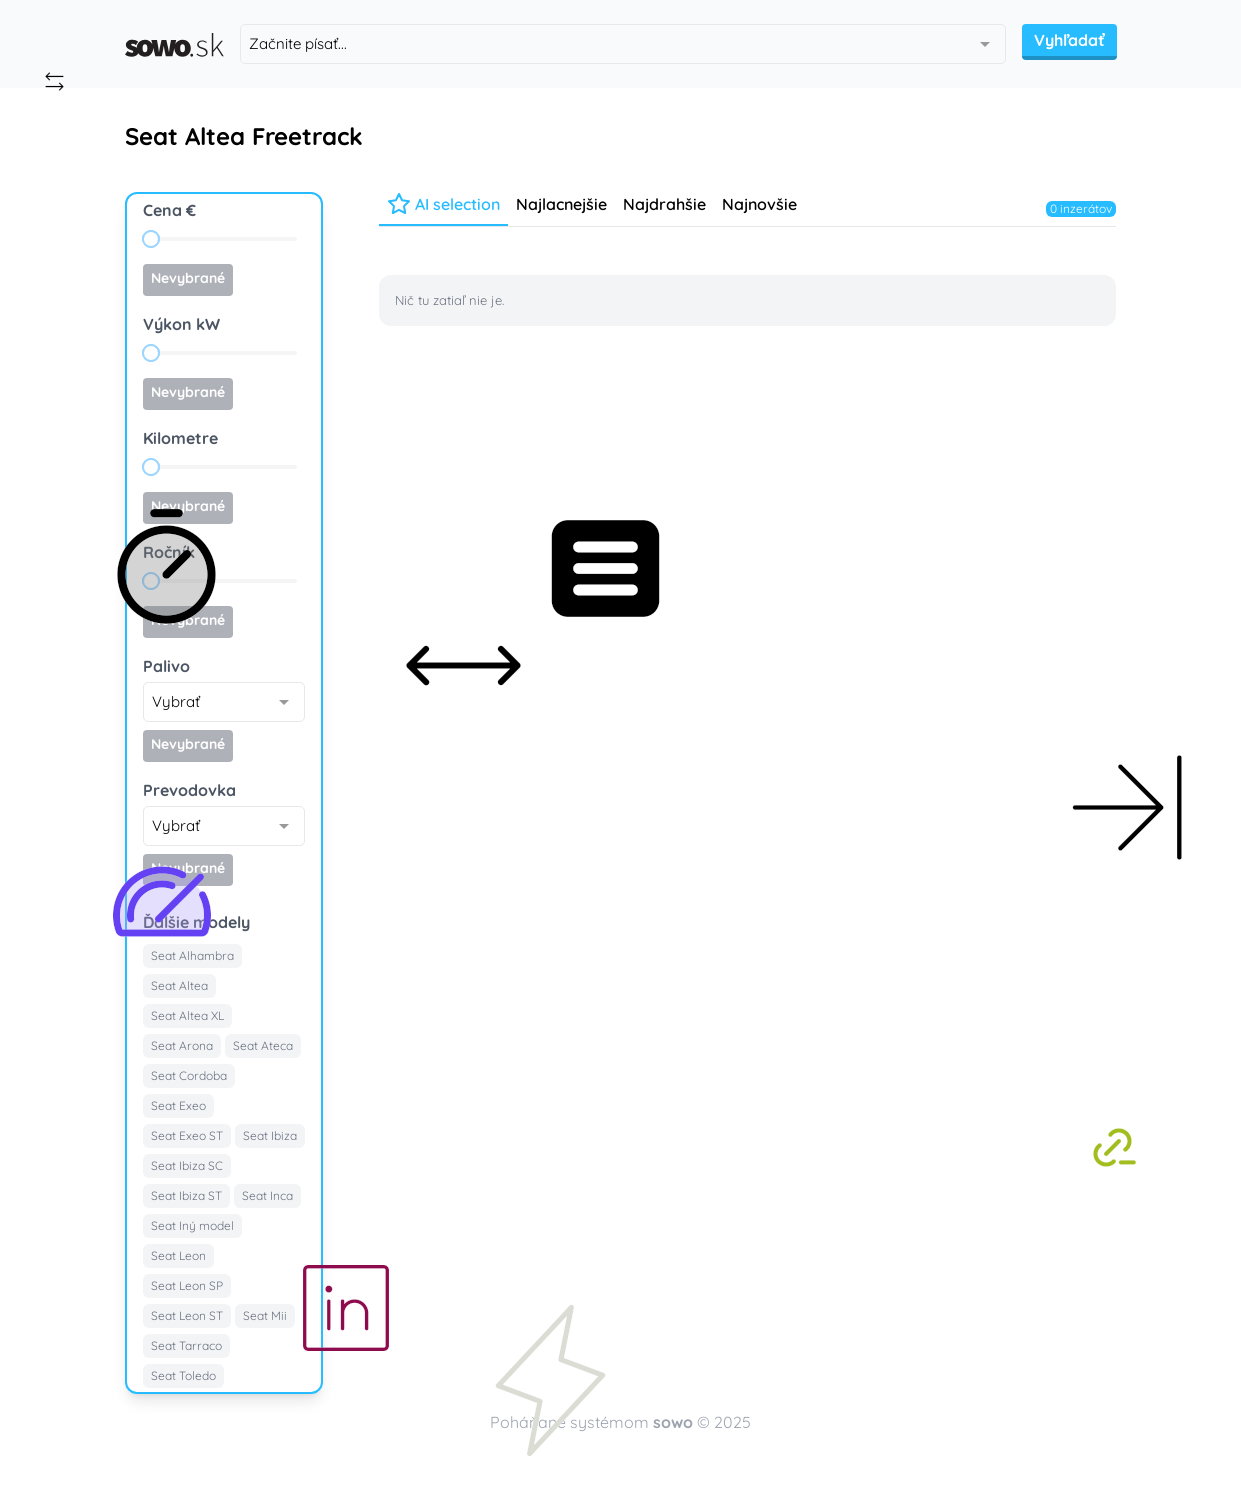 The width and height of the screenshot is (1241, 1500). What do you see at coordinates (605, 568) in the screenshot?
I see `view article or document content` at bounding box center [605, 568].